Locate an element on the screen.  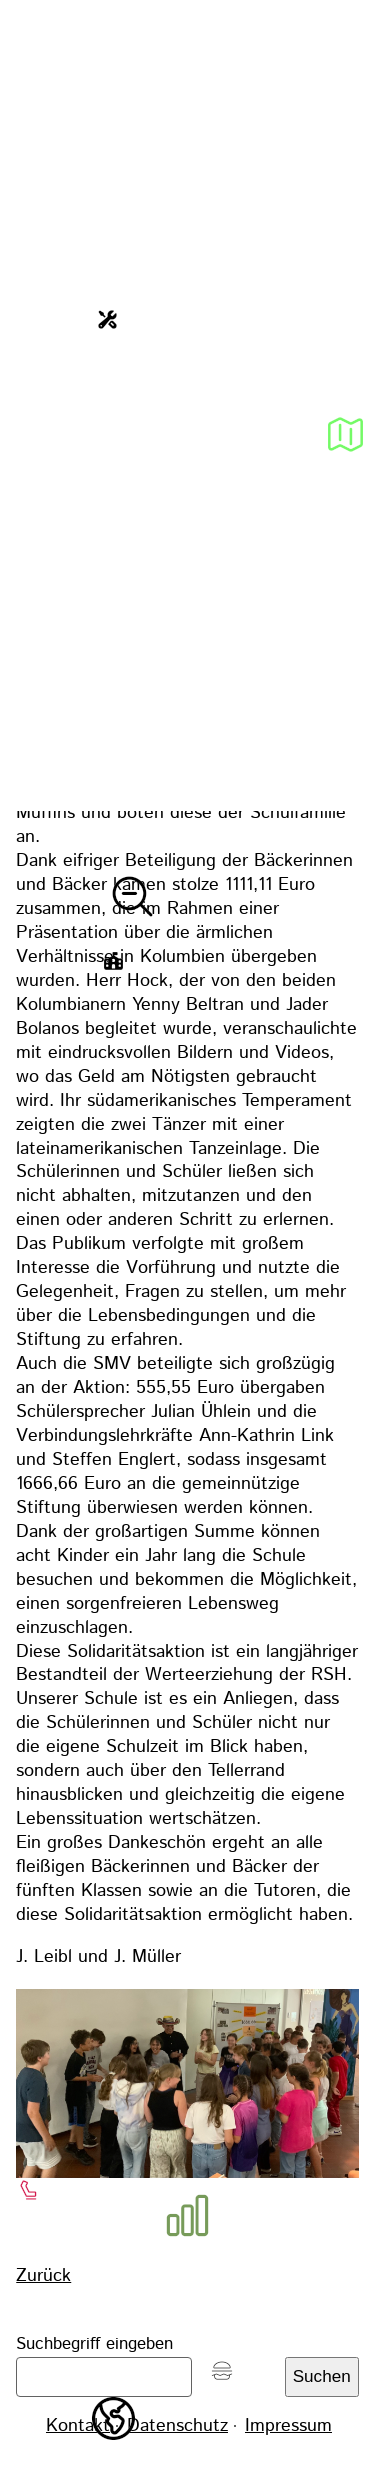
select a seat for your reservation is located at coordinates (28, 2190).